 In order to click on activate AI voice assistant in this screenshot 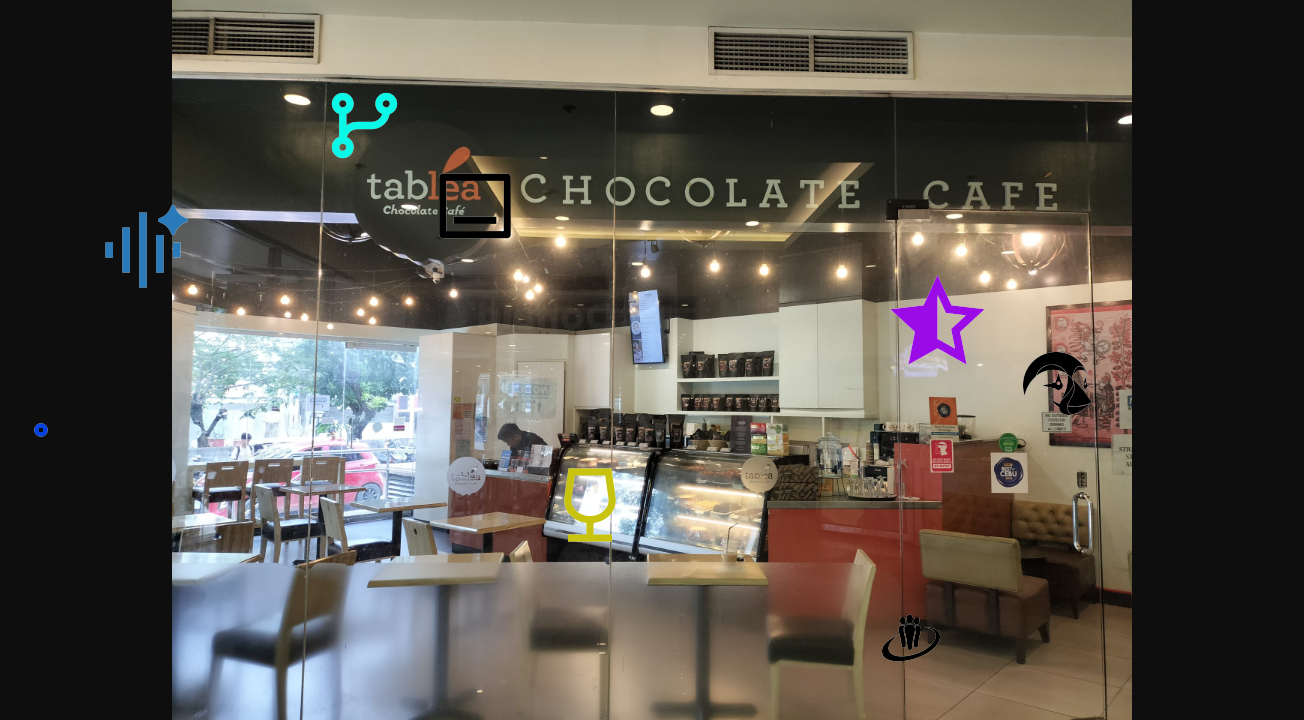, I will do `click(143, 250)`.